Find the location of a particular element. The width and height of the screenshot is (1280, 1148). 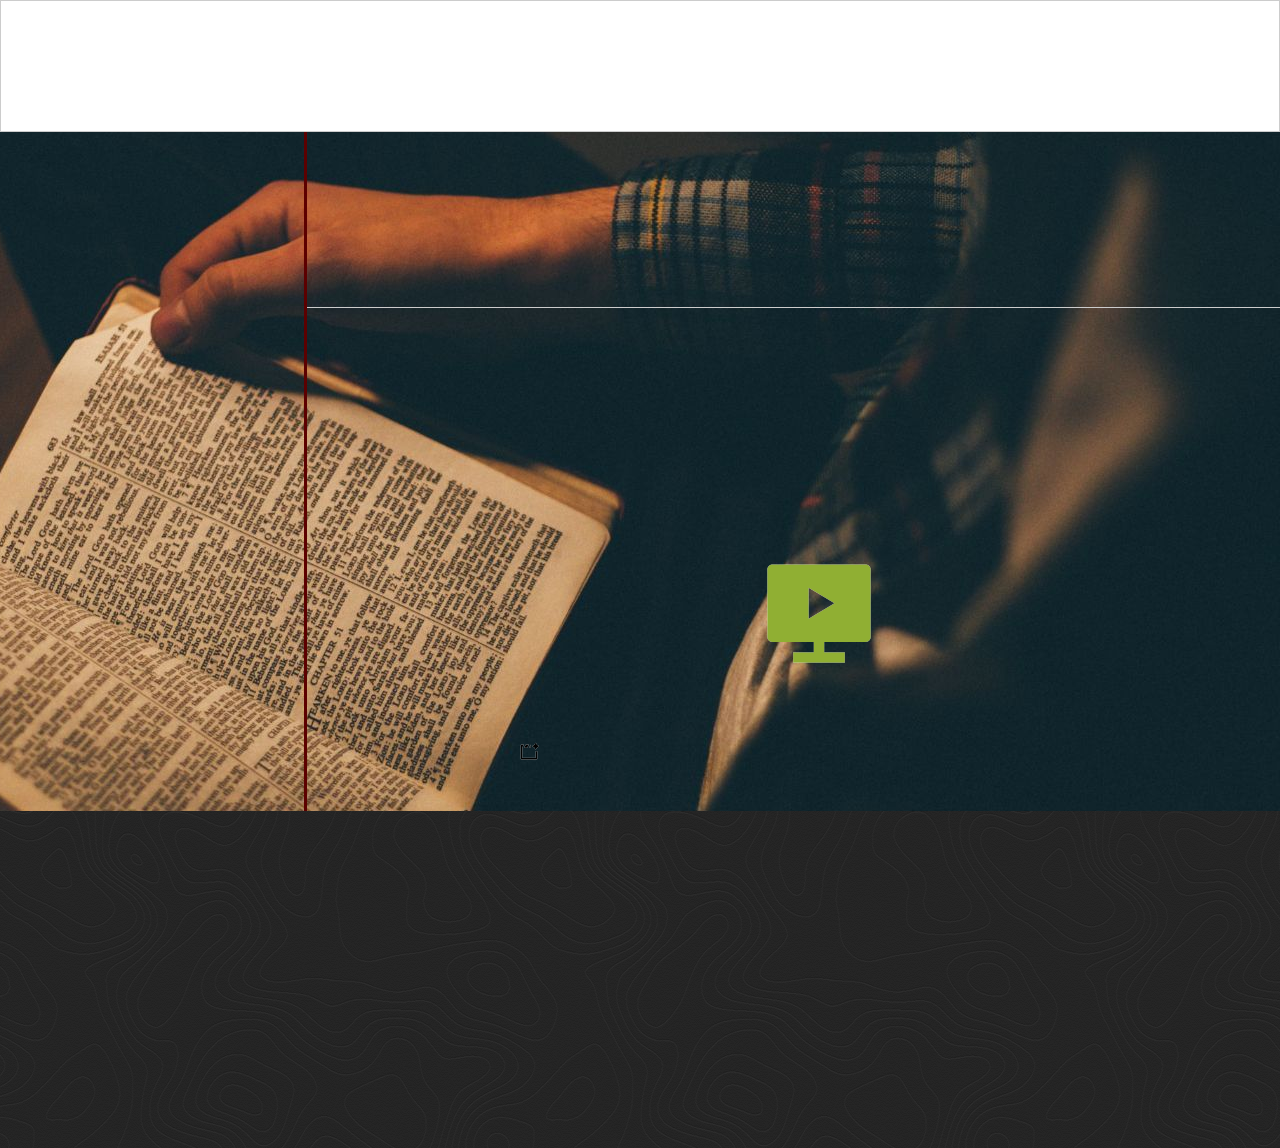

start a presentation slideshow is located at coordinates (819, 611).